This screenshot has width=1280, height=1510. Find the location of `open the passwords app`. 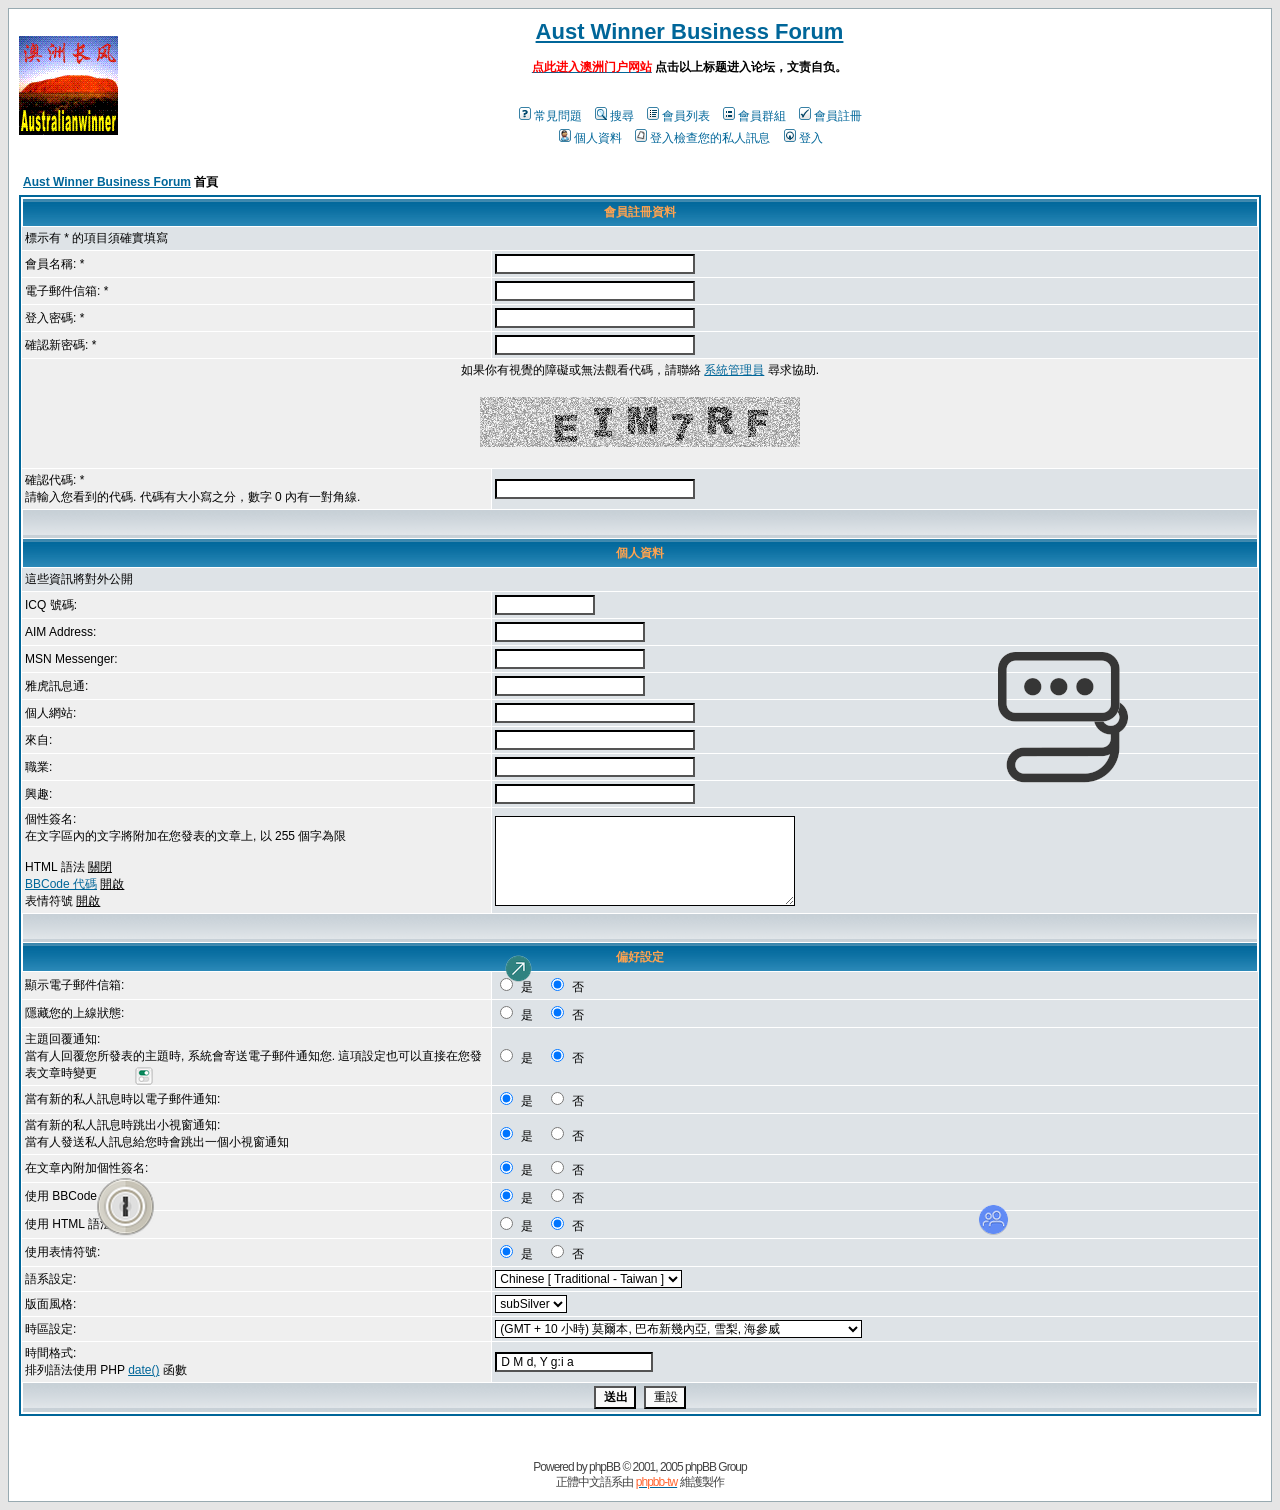

open the passwords app is located at coordinates (125, 1206).